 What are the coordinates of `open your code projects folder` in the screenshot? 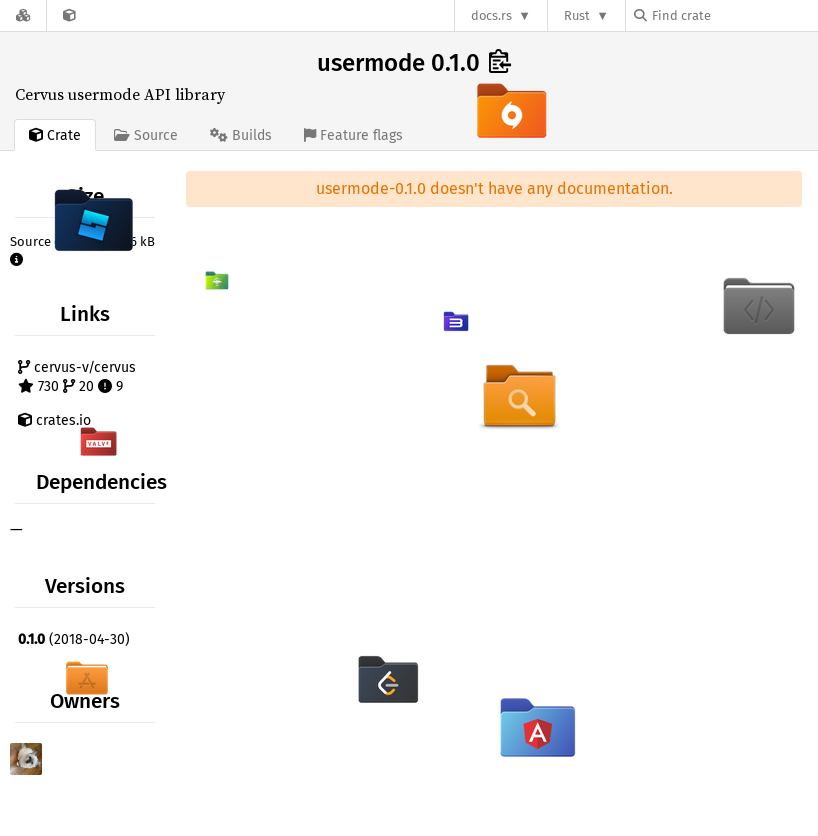 It's located at (759, 306).